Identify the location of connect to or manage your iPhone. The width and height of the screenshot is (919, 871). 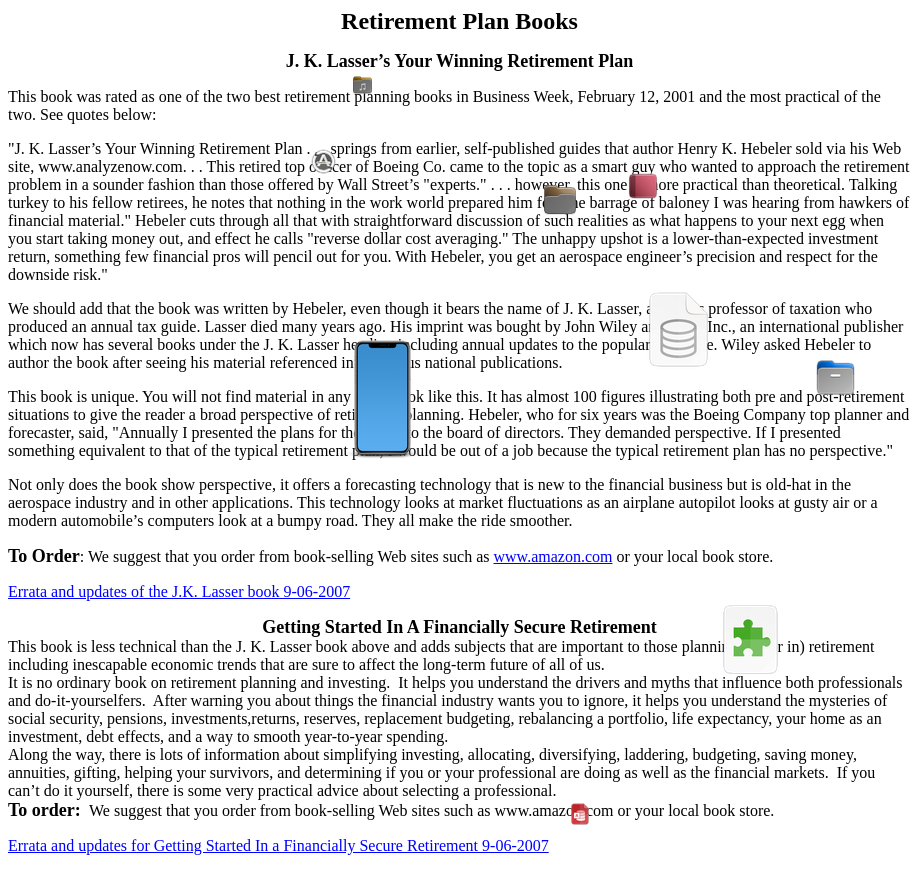
(382, 399).